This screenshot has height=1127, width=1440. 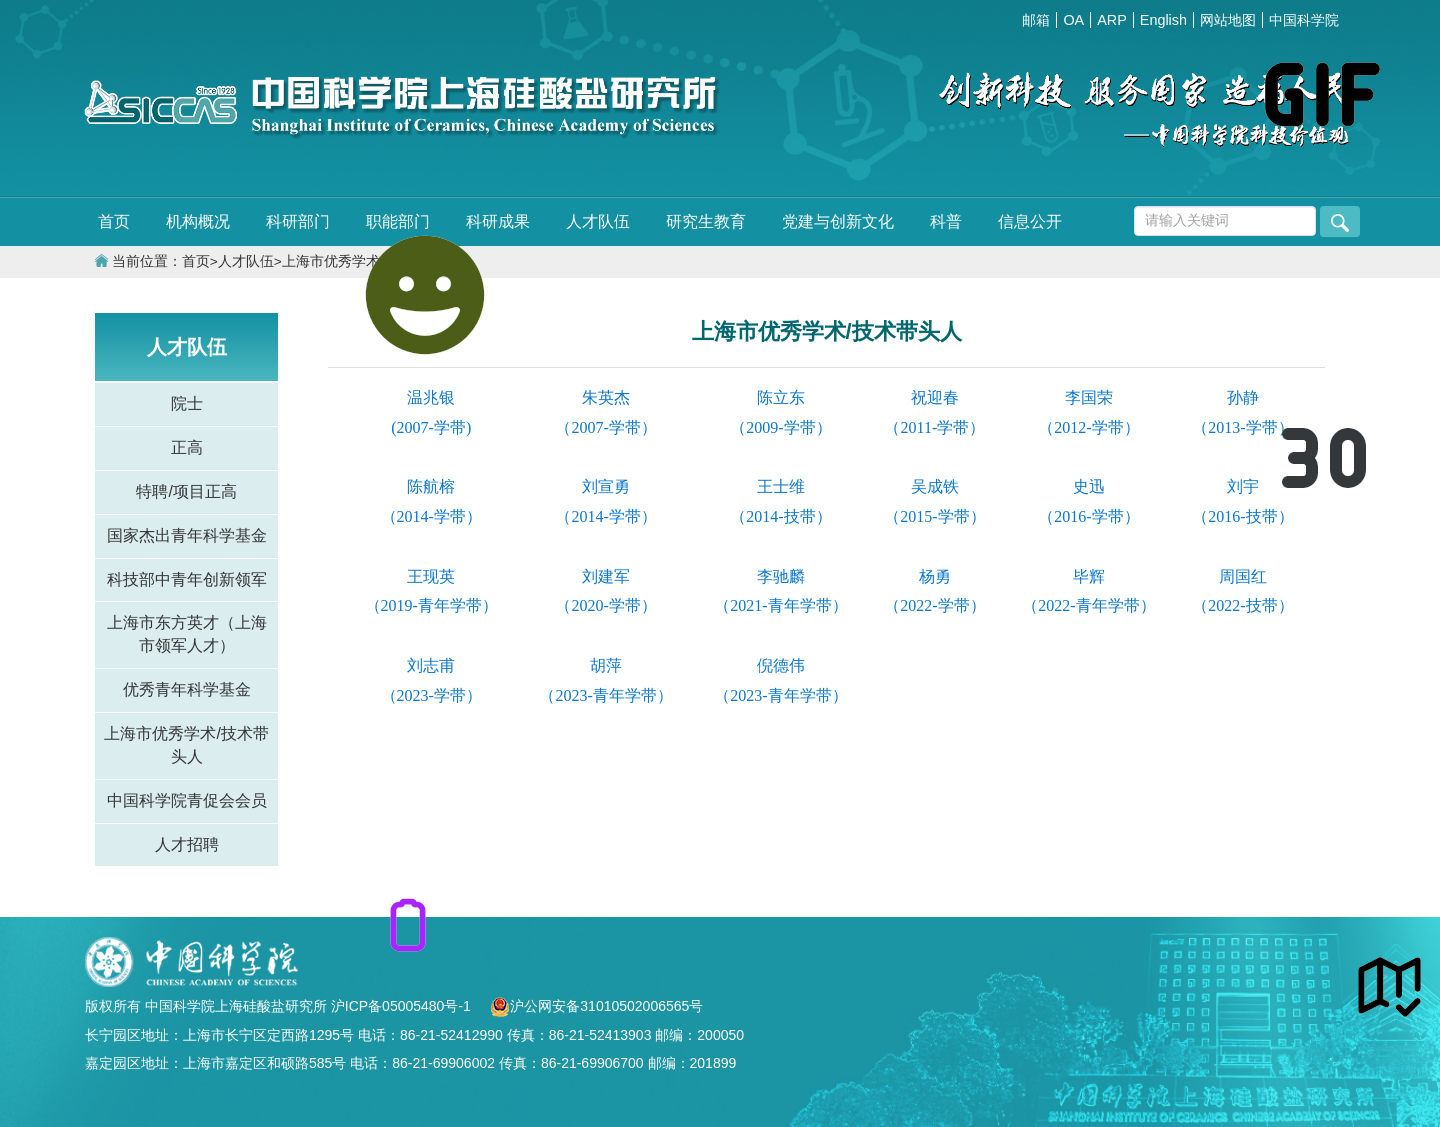 I want to click on indicates 30 items, days, or units, so click(x=1324, y=458).